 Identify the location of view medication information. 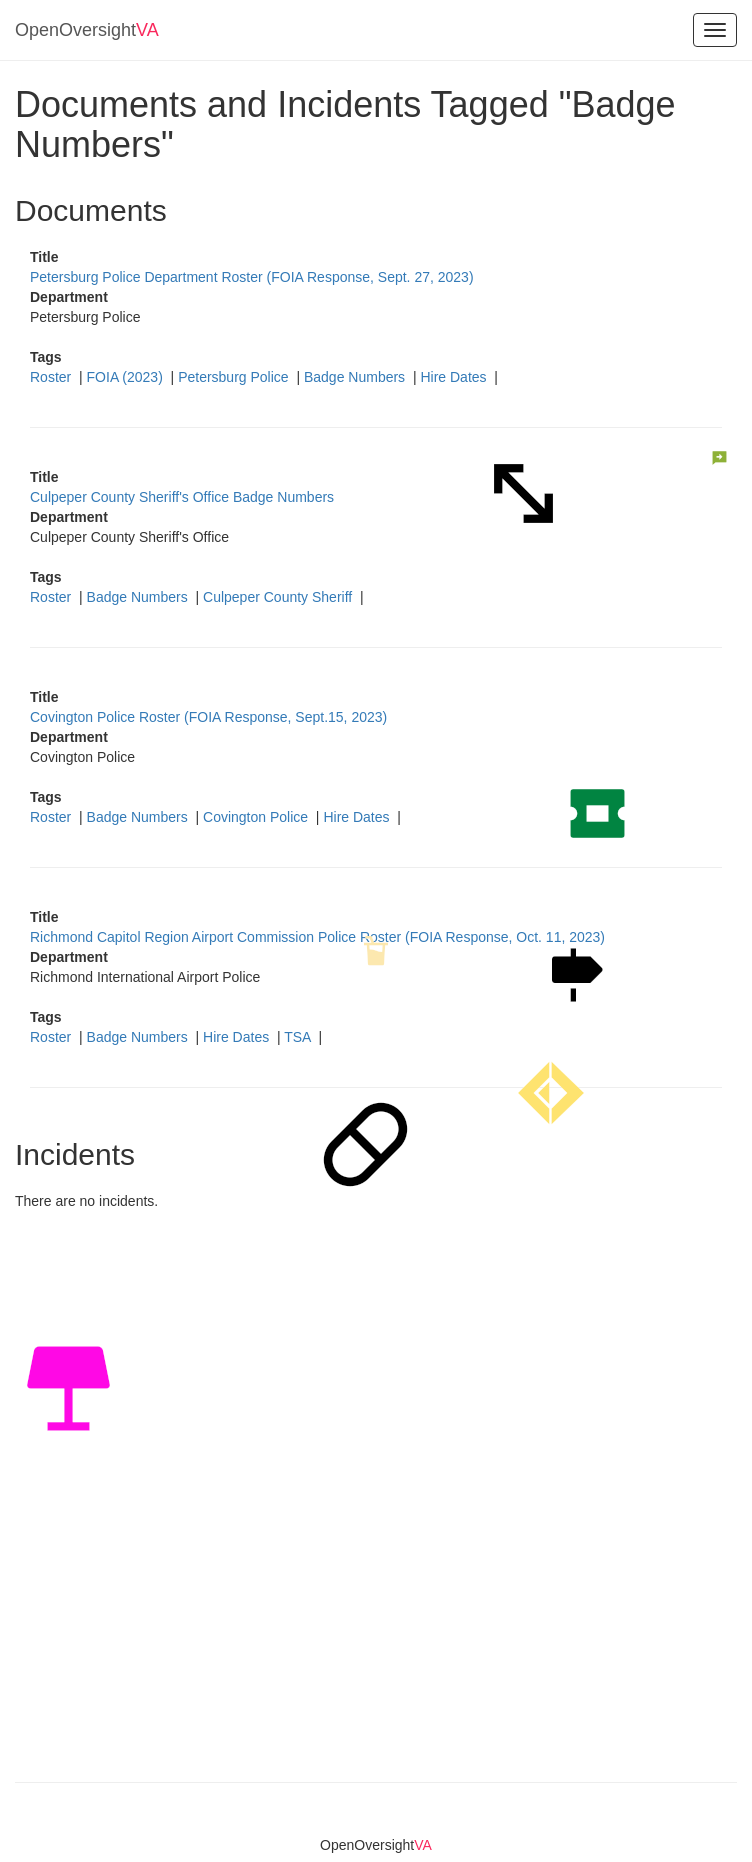
(365, 1144).